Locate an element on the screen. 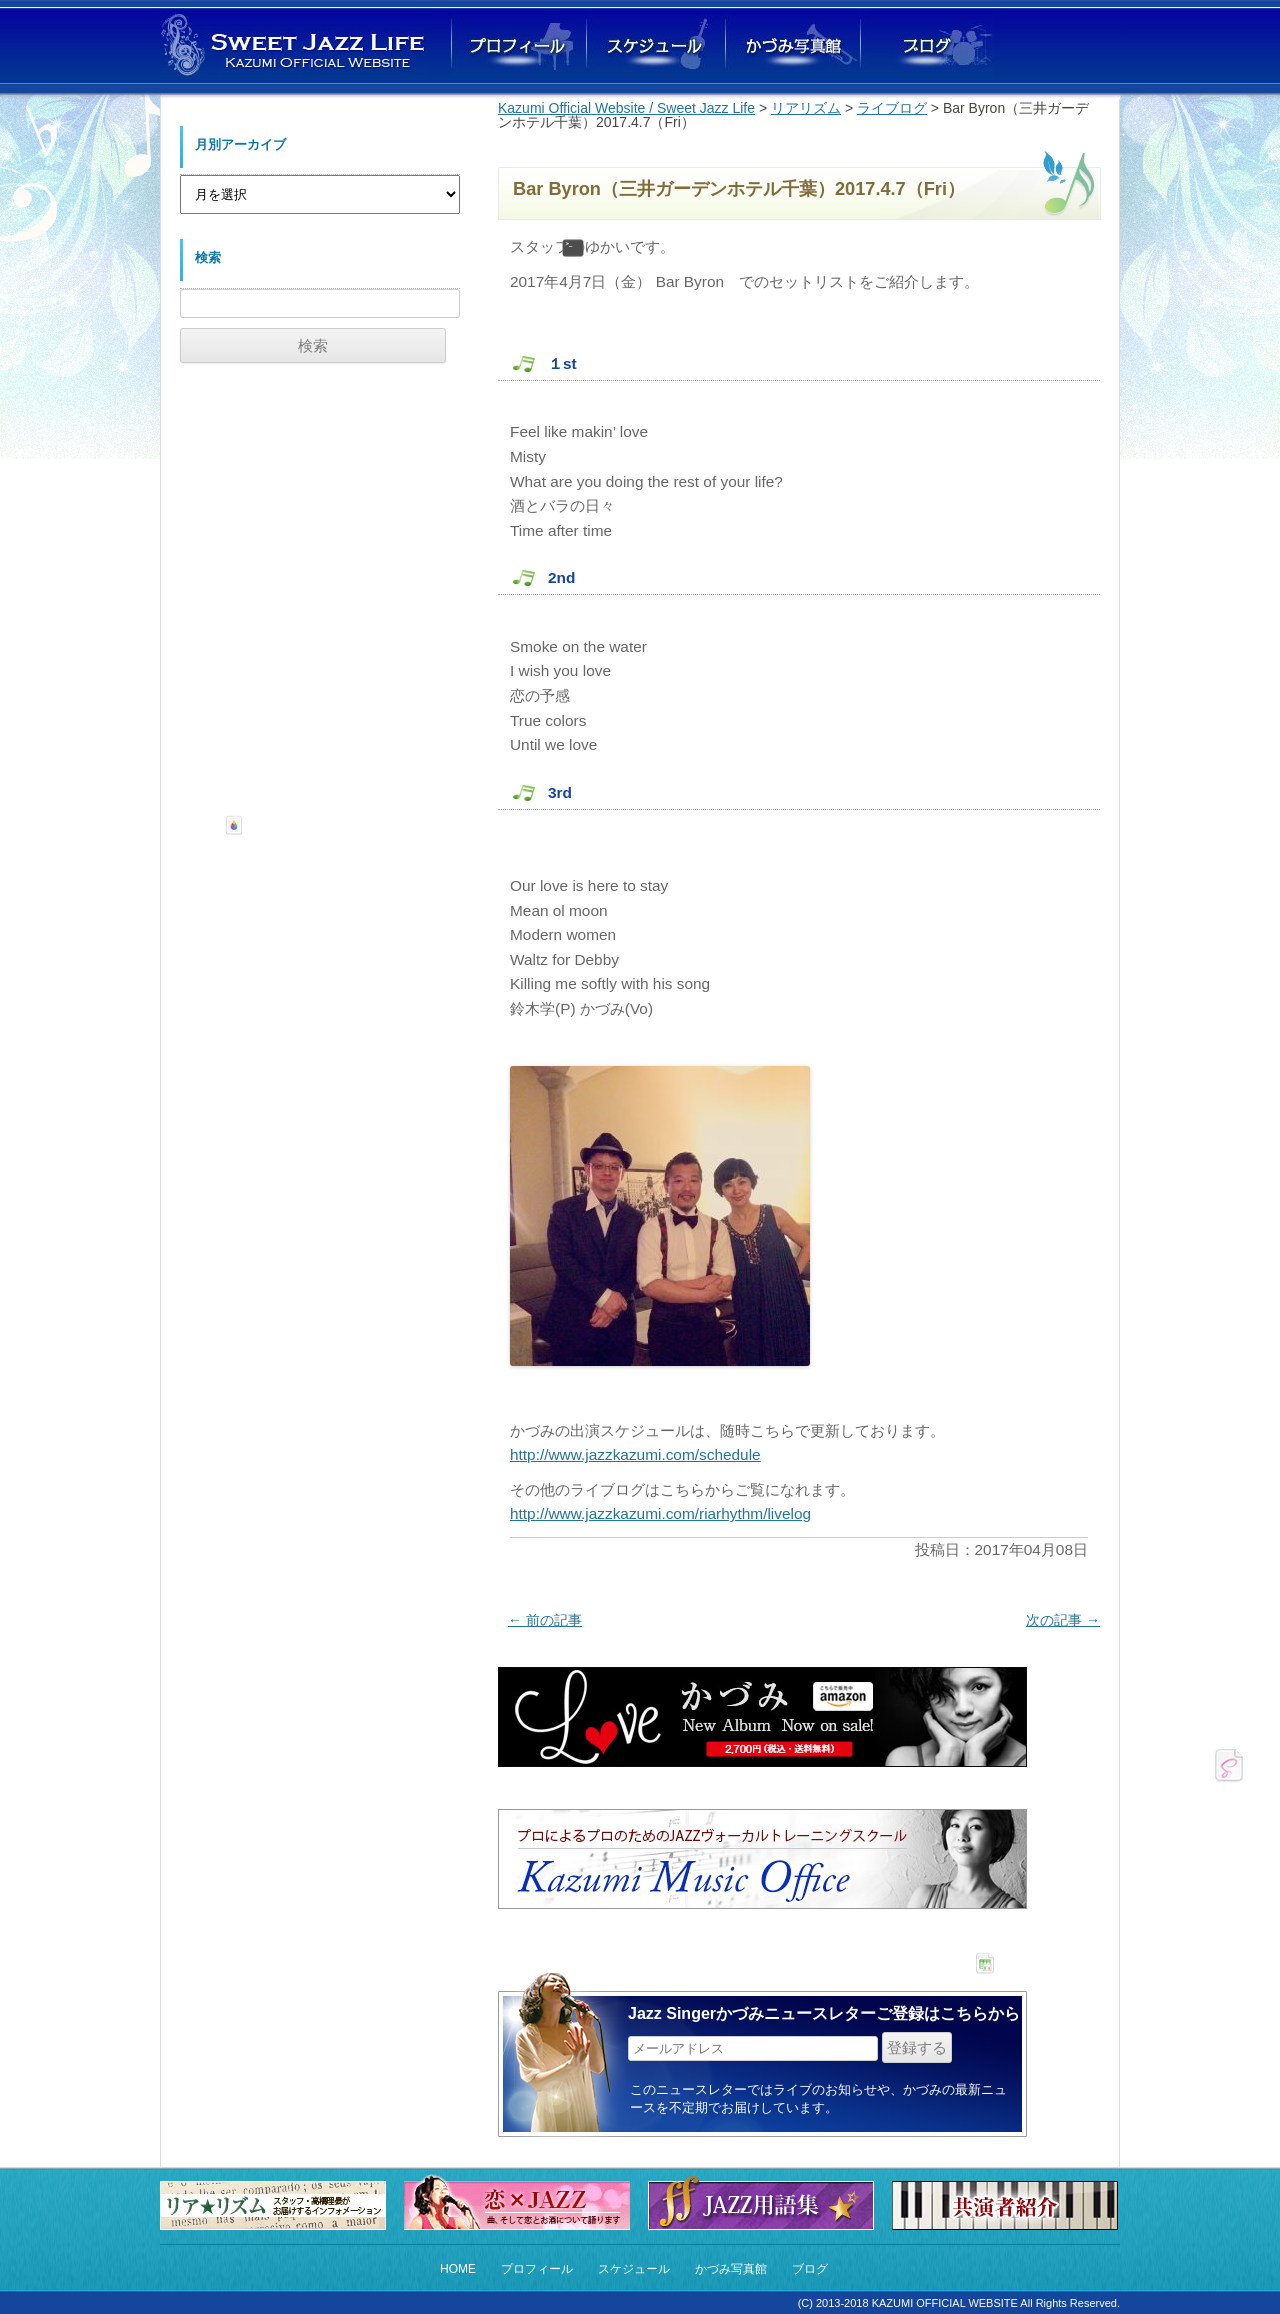 Image resolution: width=1280 pixels, height=2314 pixels. openoffice calc spreadsheet file is located at coordinates (985, 1963).